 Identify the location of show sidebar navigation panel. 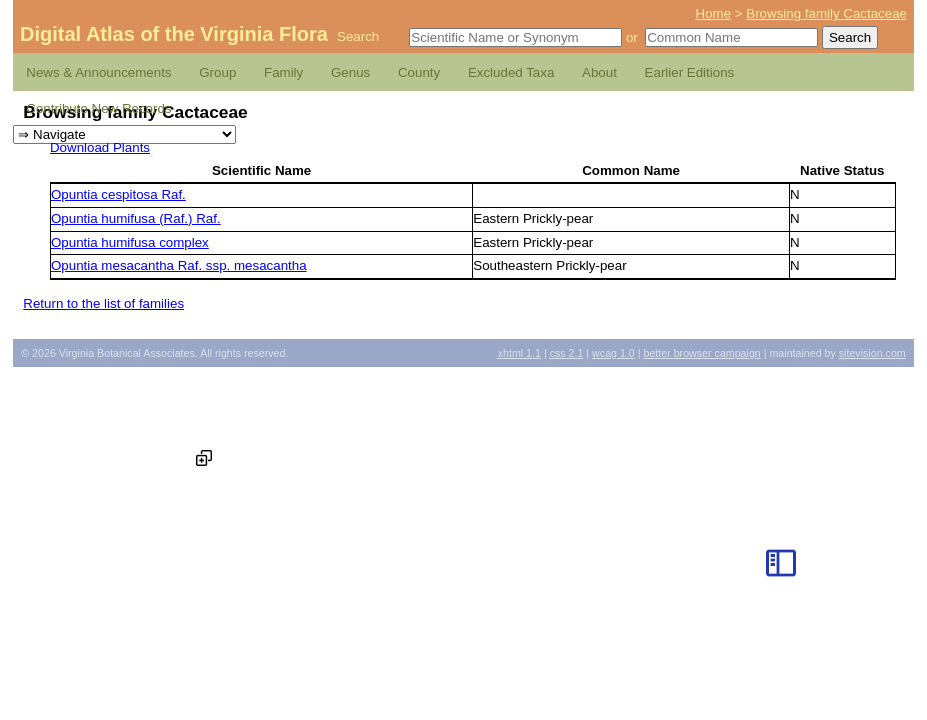
(781, 563).